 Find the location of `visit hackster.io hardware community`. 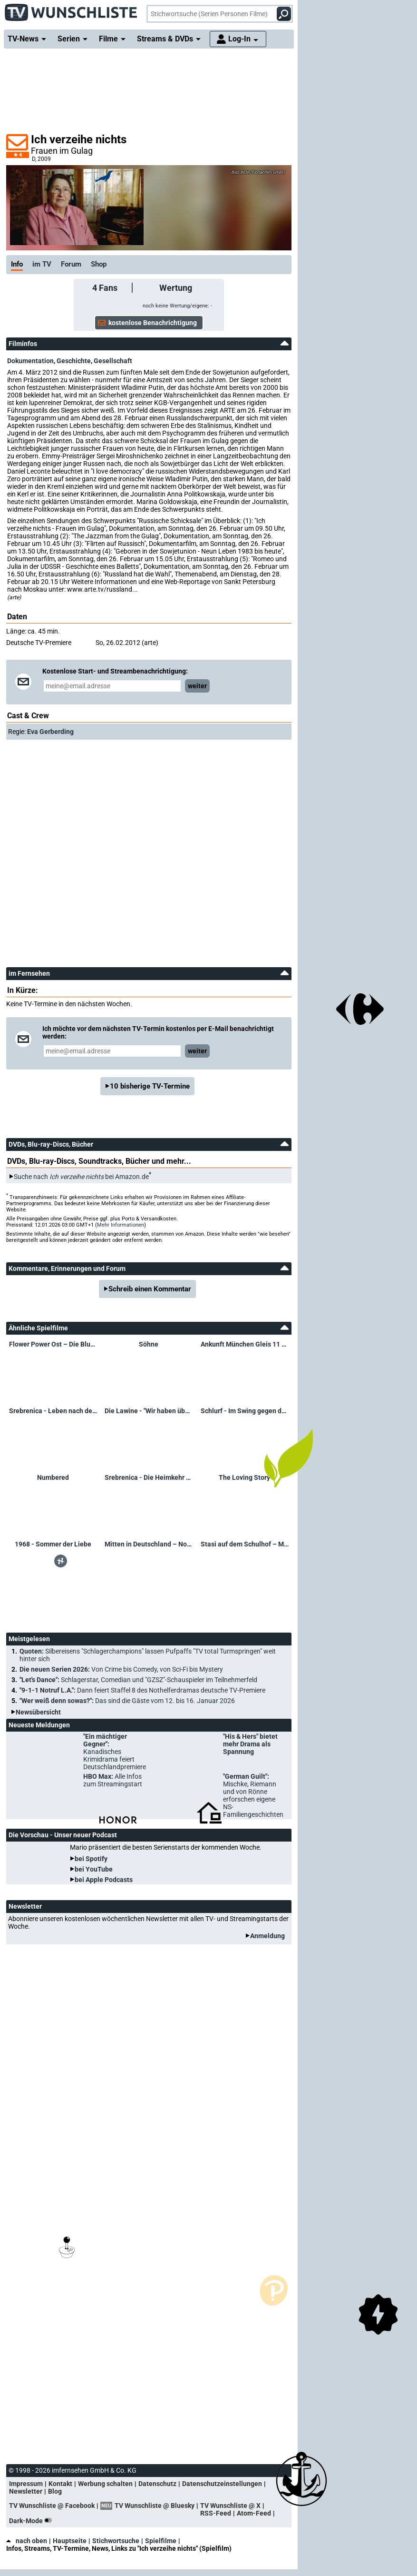

visit hackster.io hardware community is located at coordinates (60, 1561).